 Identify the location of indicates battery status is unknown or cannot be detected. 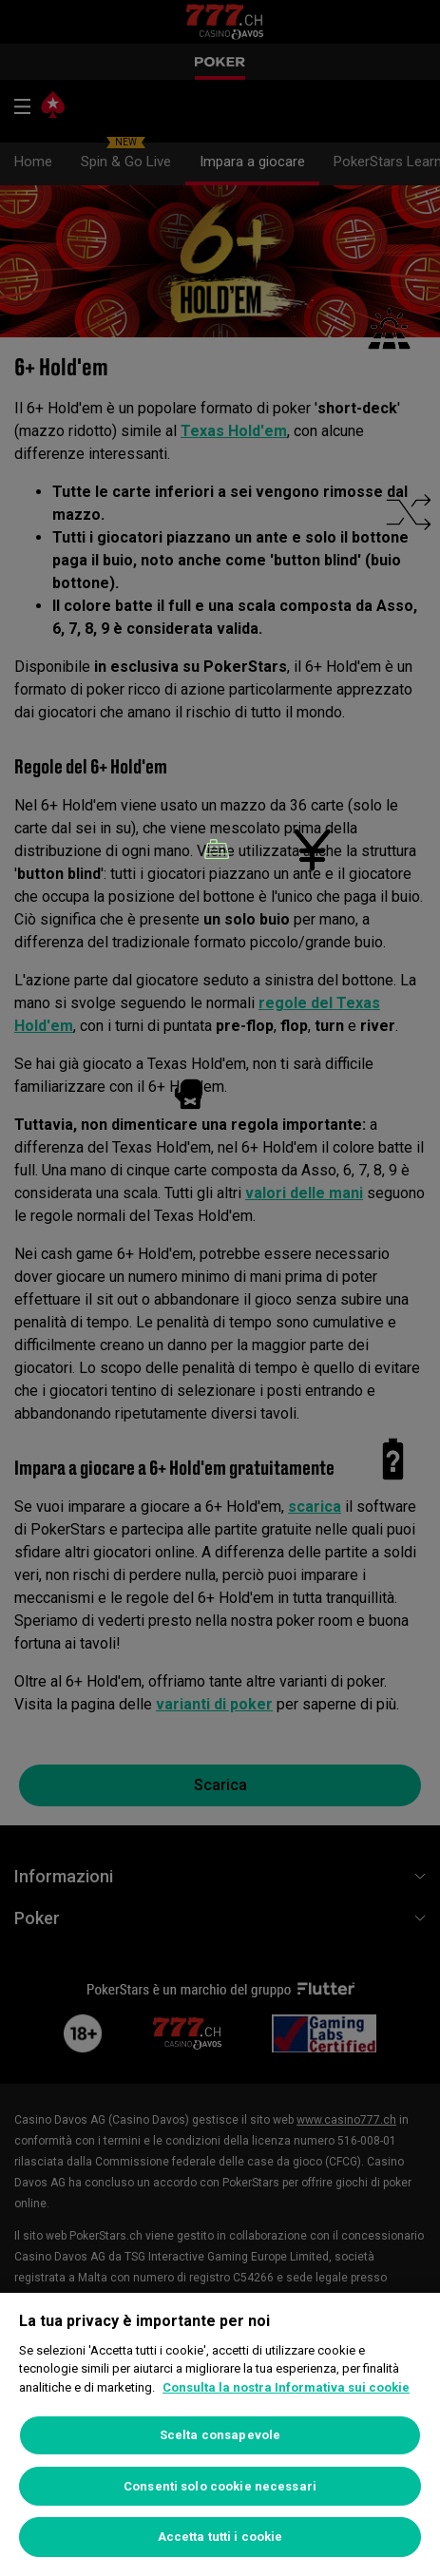
(392, 1459).